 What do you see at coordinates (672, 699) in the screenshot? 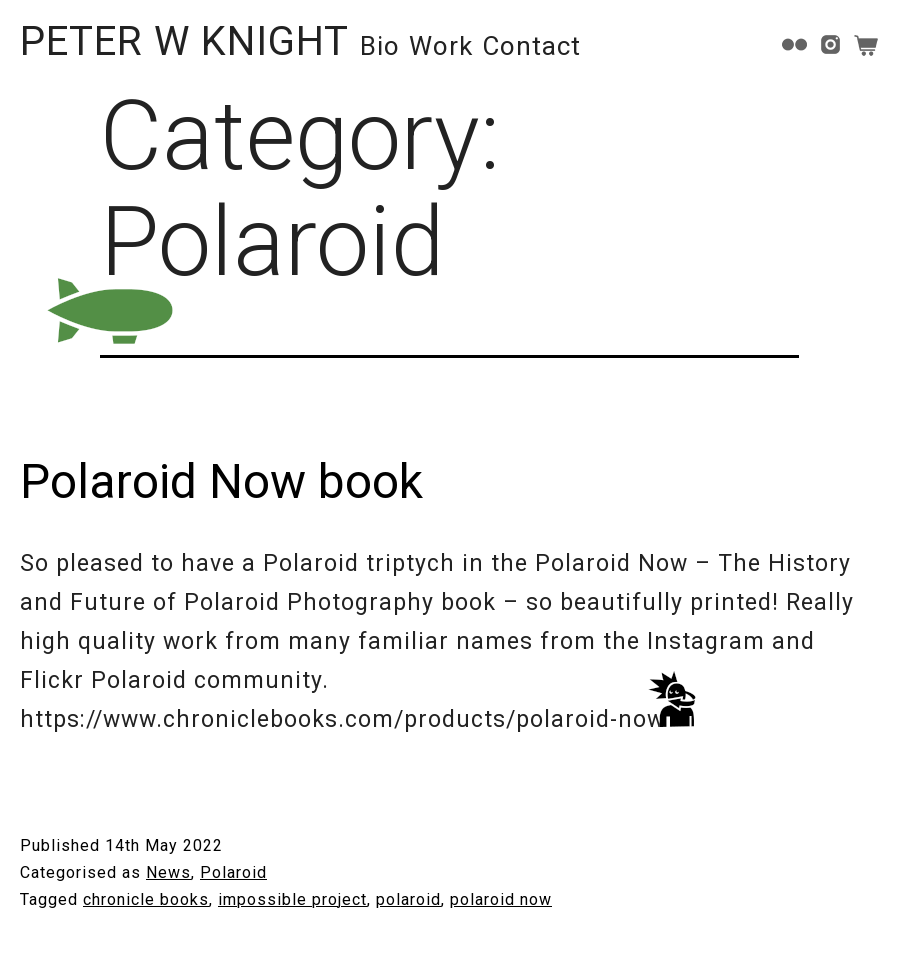
I see `indicates distraction or loss of focus` at bounding box center [672, 699].